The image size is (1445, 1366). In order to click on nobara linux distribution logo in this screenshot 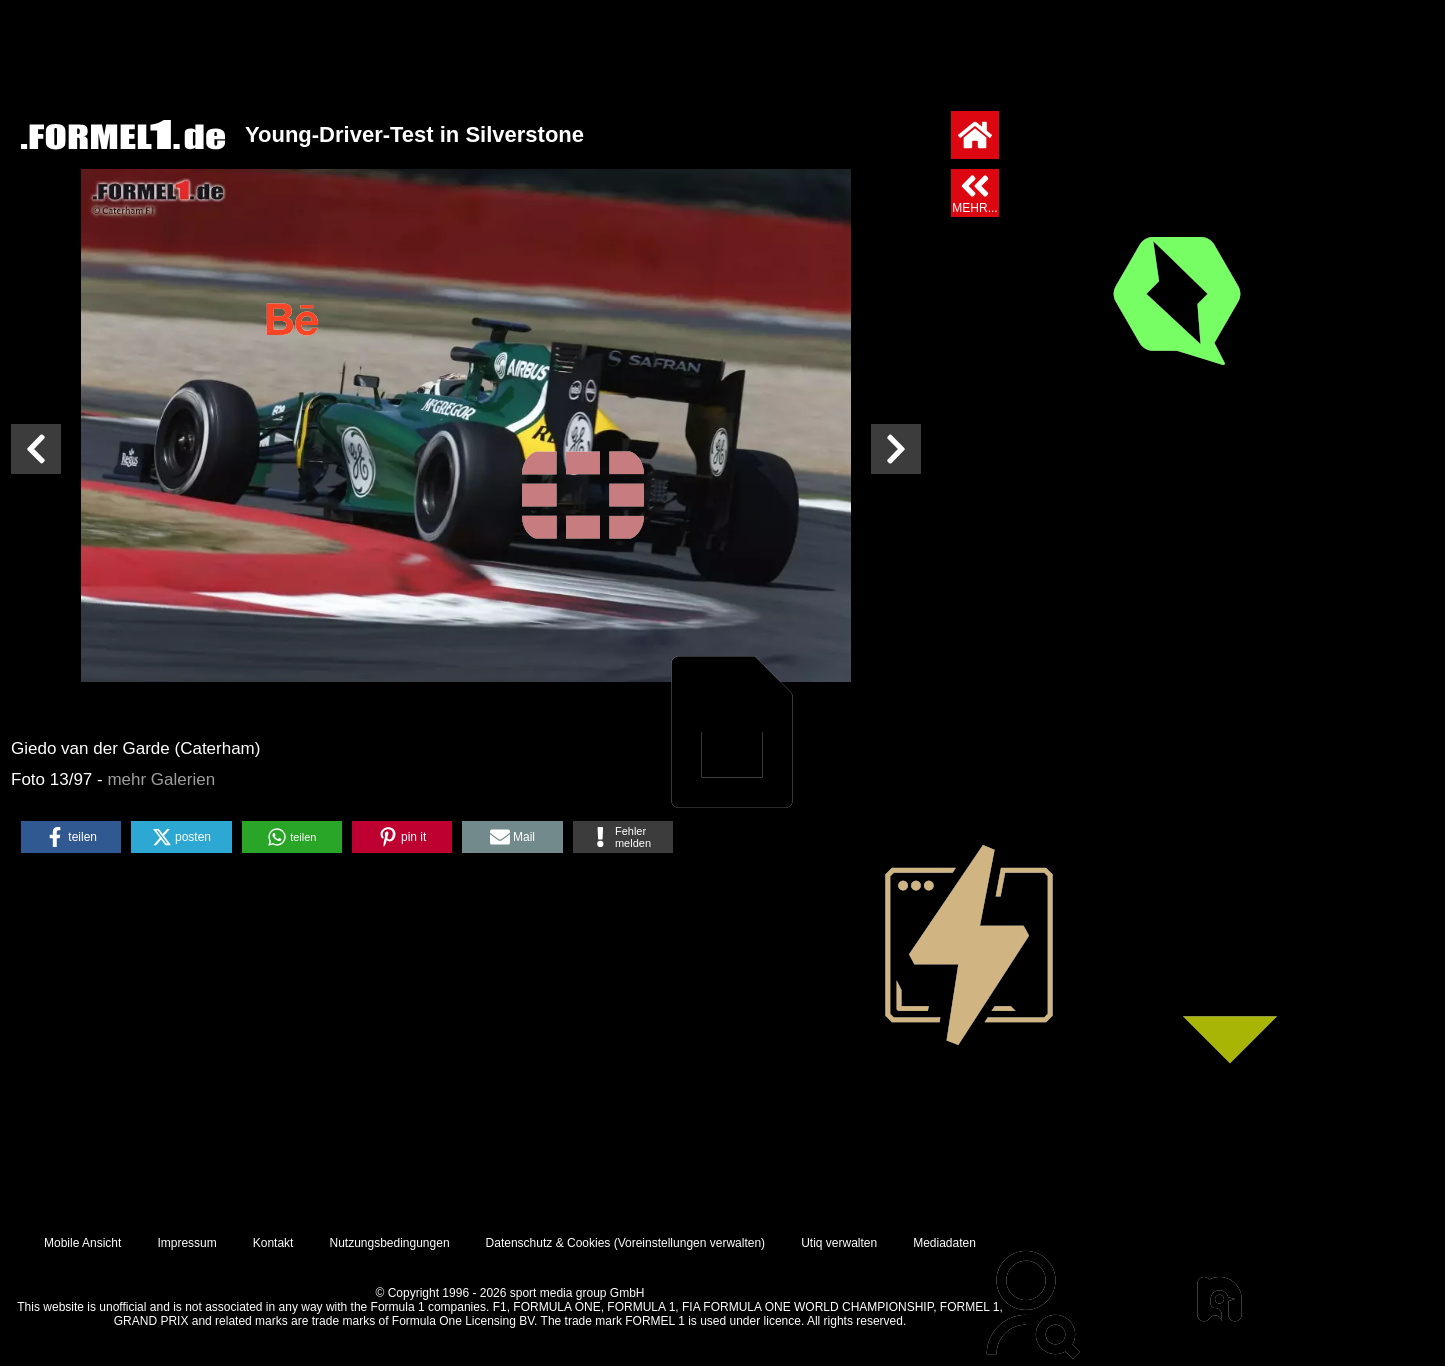, I will do `click(1219, 1299)`.